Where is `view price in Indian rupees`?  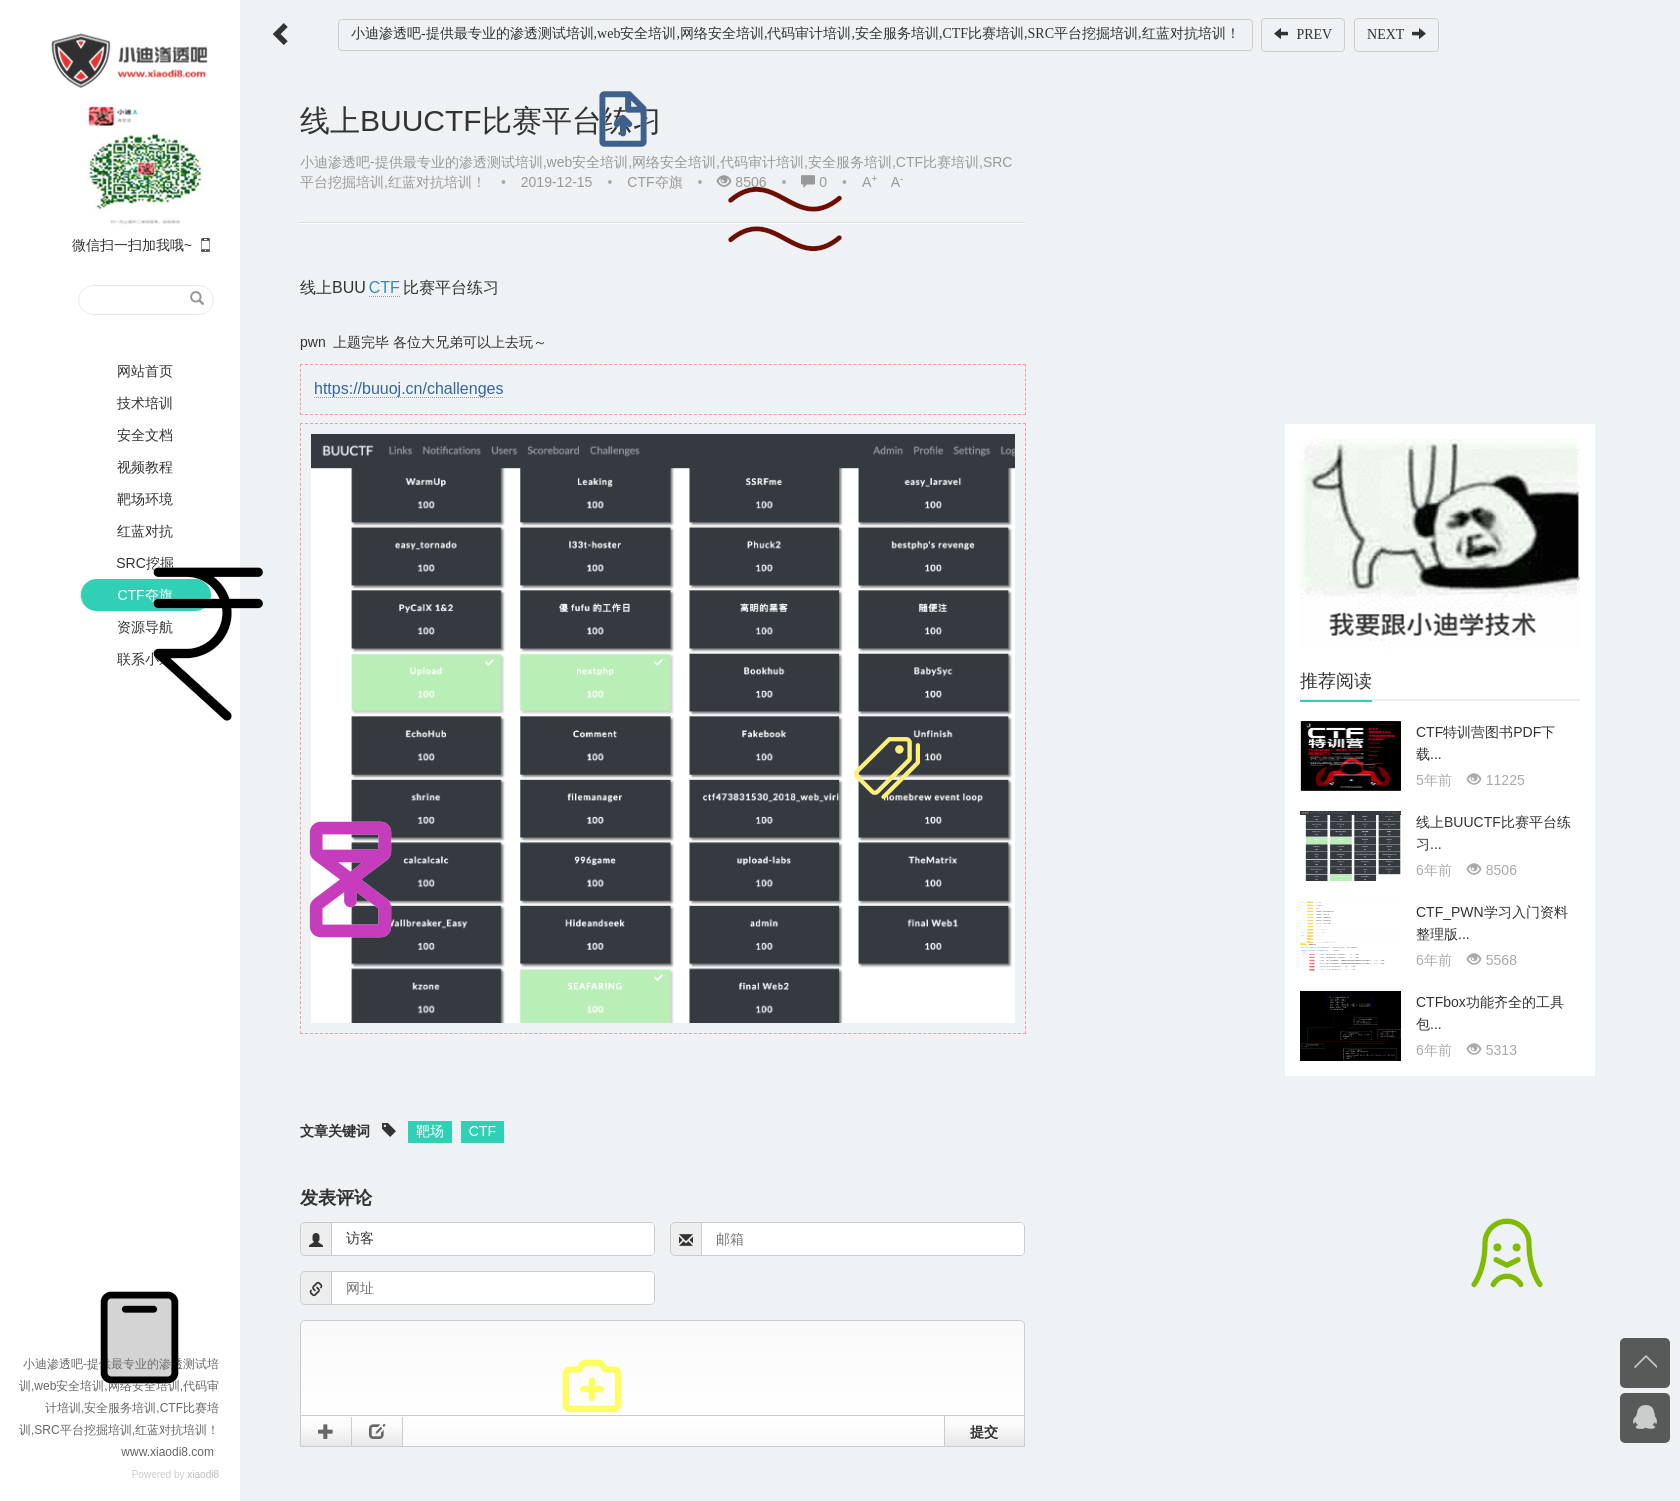
view price in Indian rupees is located at coordinates (202, 641).